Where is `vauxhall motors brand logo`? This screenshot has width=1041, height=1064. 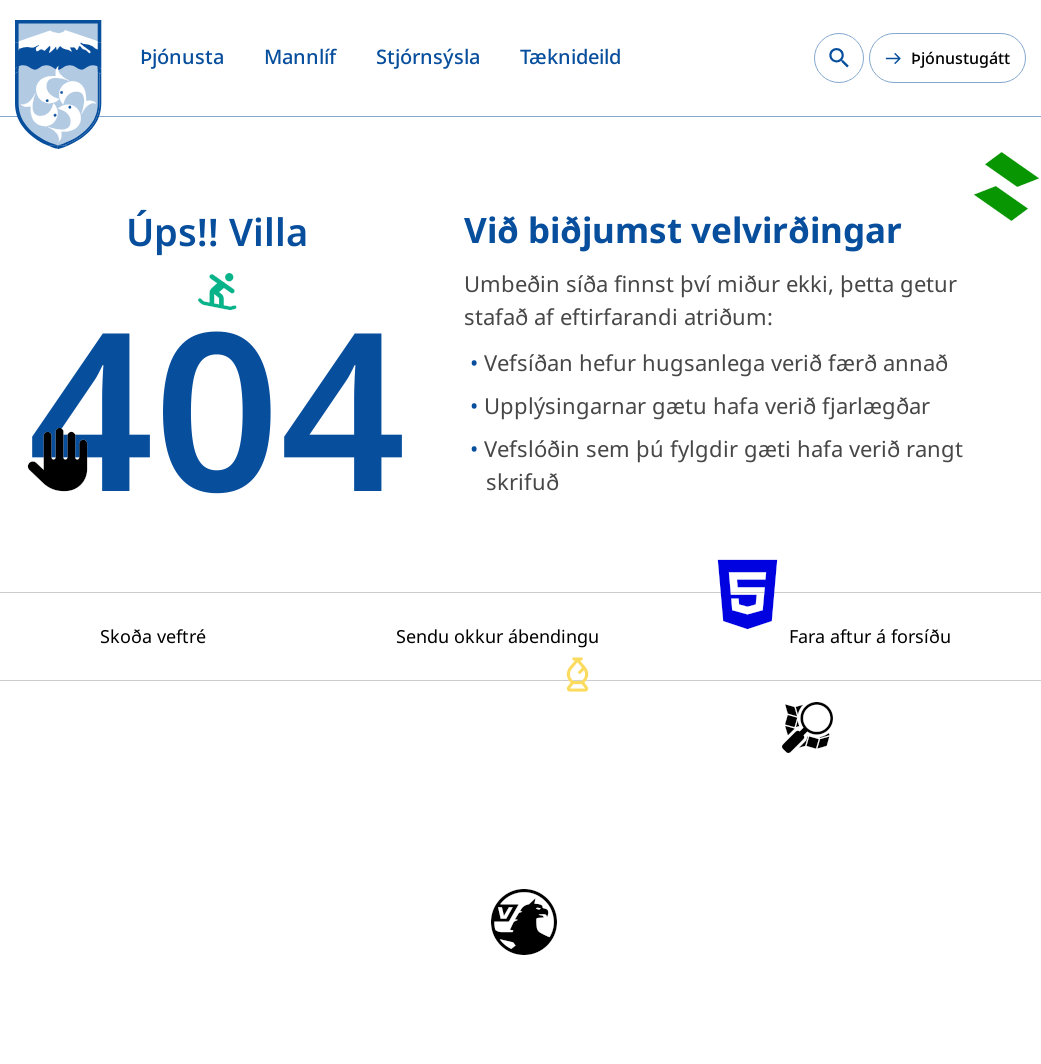
vauxhall motors brand logo is located at coordinates (524, 922).